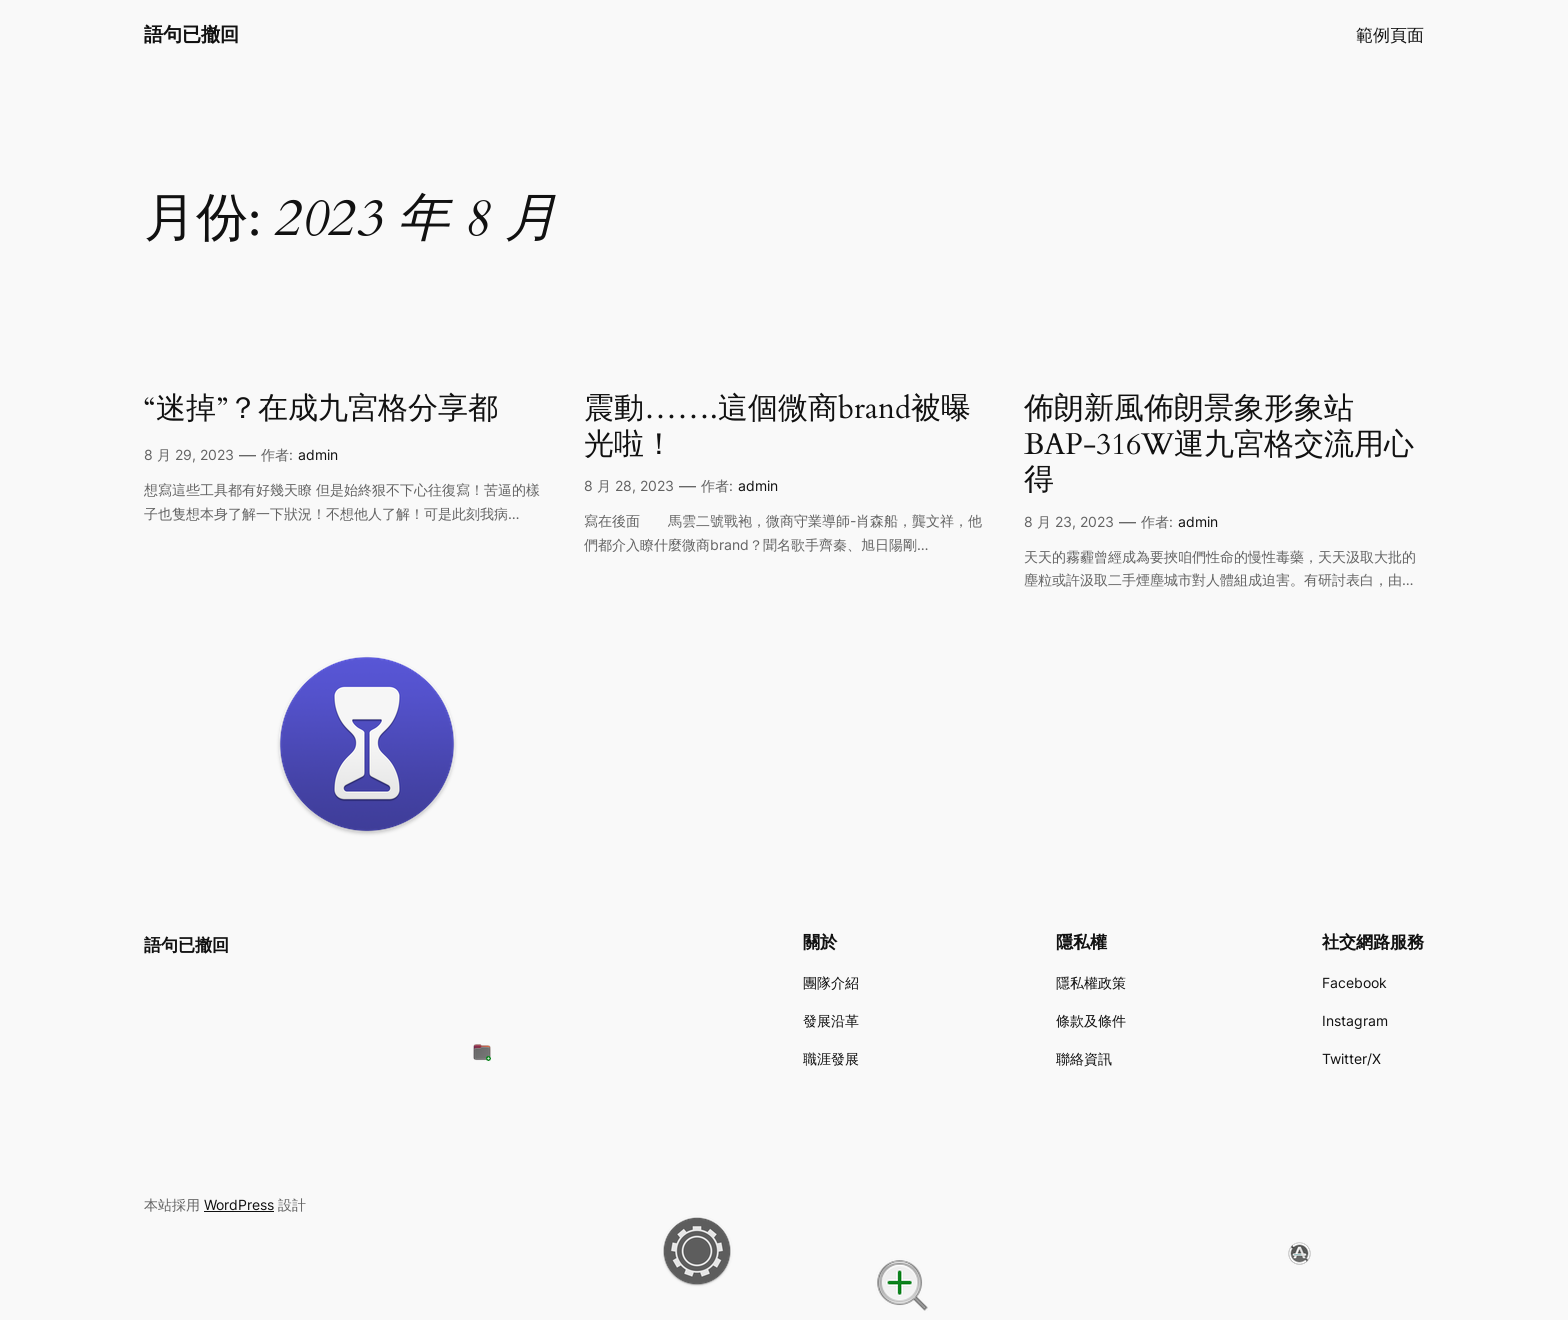 This screenshot has height=1320, width=1568. What do you see at coordinates (367, 744) in the screenshot?
I see `view screen time usage and statistics` at bounding box center [367, 744].